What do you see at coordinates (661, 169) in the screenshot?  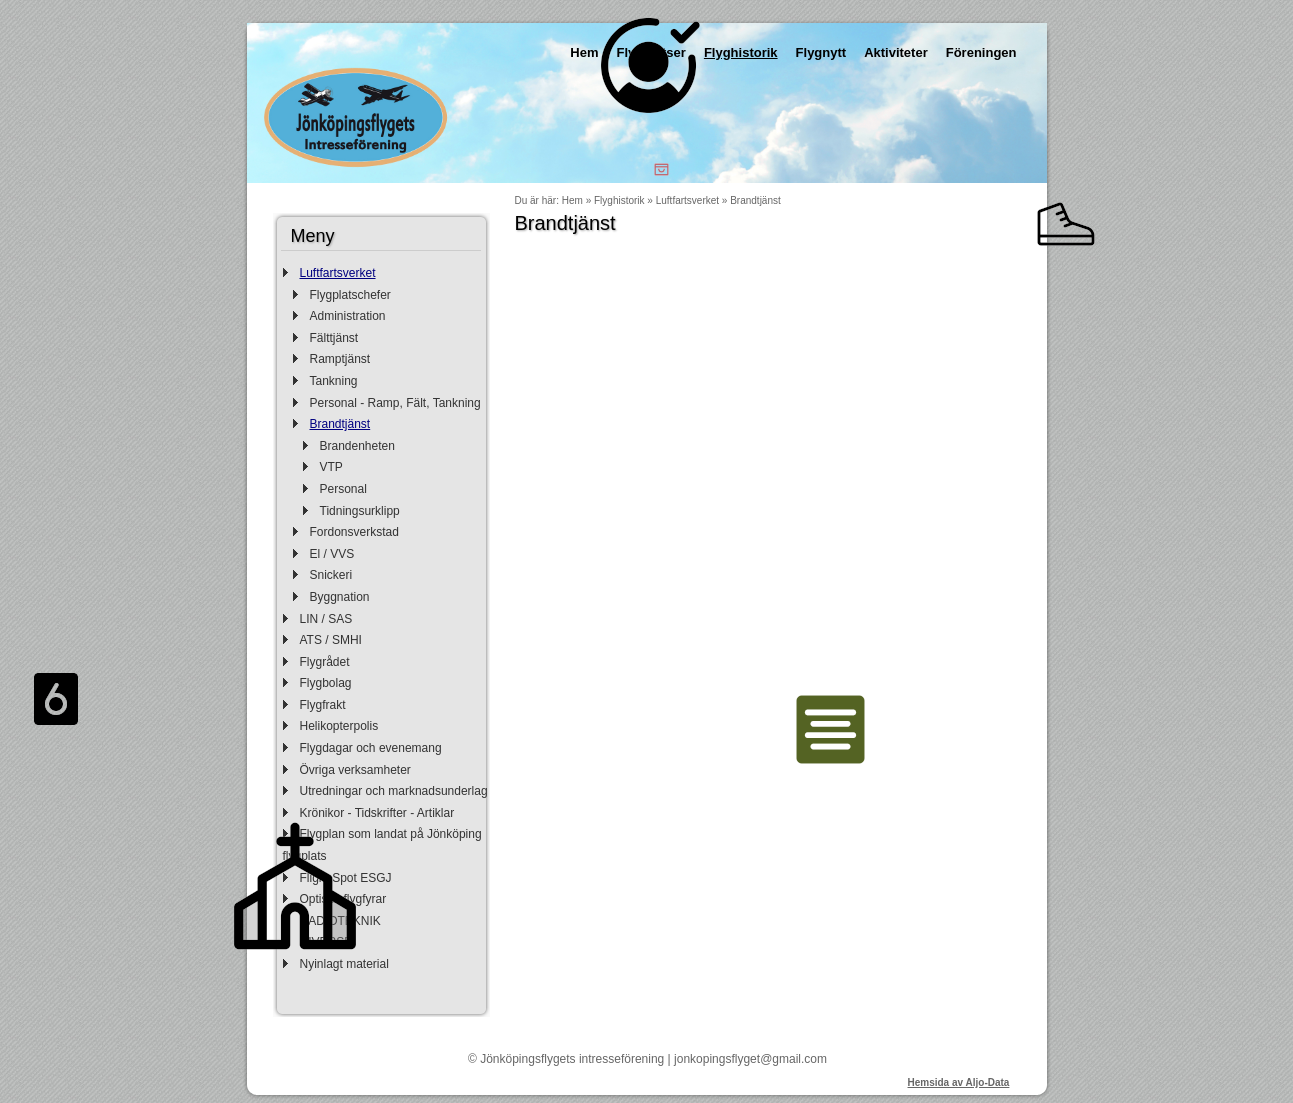 I see `view your shopping bag` at bounding box center [661, 169].